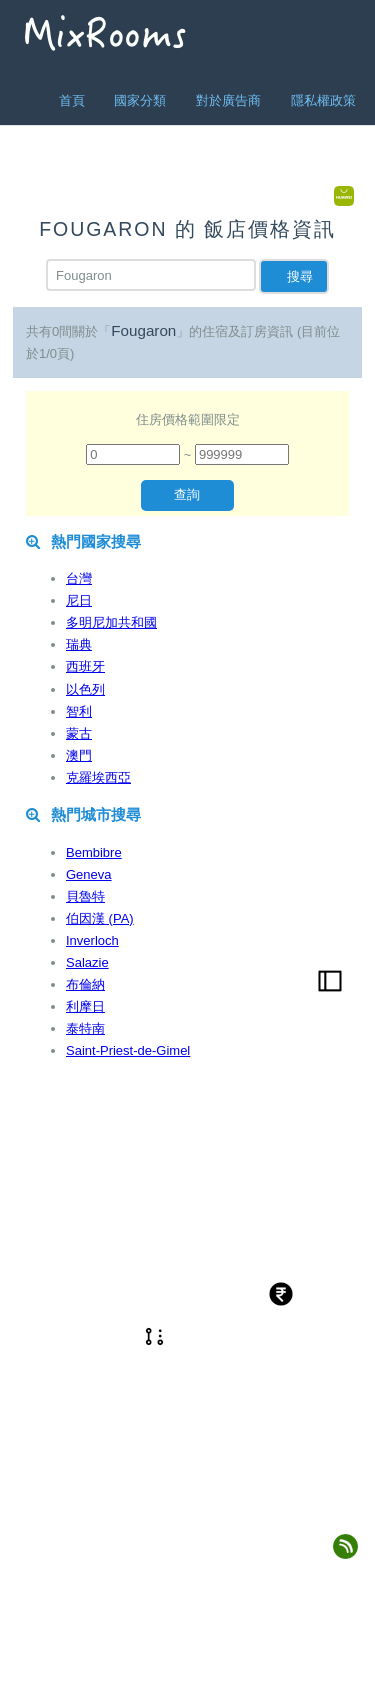  I want to click on indicates a draft pull request in git, so click(154, 1336).